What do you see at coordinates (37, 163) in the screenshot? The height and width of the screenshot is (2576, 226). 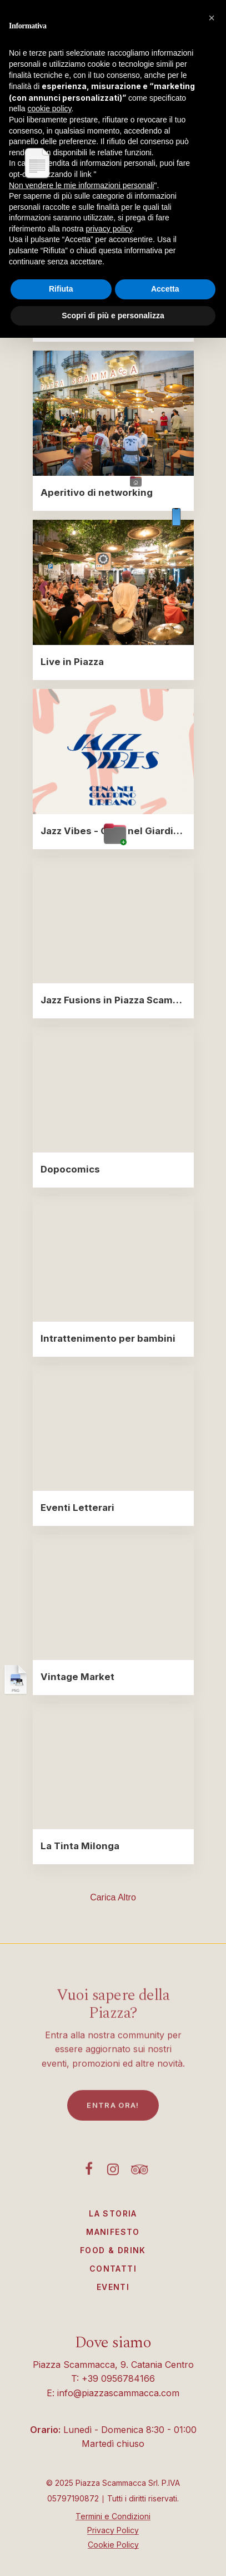 I see `open a text file` at bounding box center [37, 163].